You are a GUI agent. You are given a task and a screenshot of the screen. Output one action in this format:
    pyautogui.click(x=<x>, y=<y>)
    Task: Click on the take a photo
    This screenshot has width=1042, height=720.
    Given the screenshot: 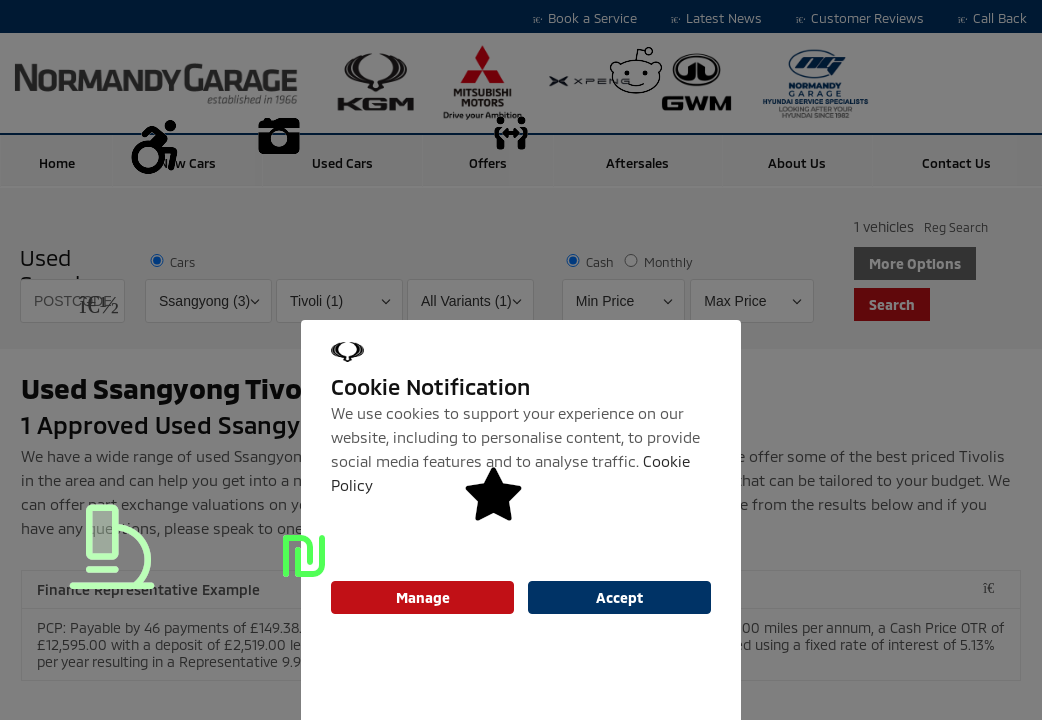 What is the action you would take?
    pyautogui.click(x=279, y=136)
    